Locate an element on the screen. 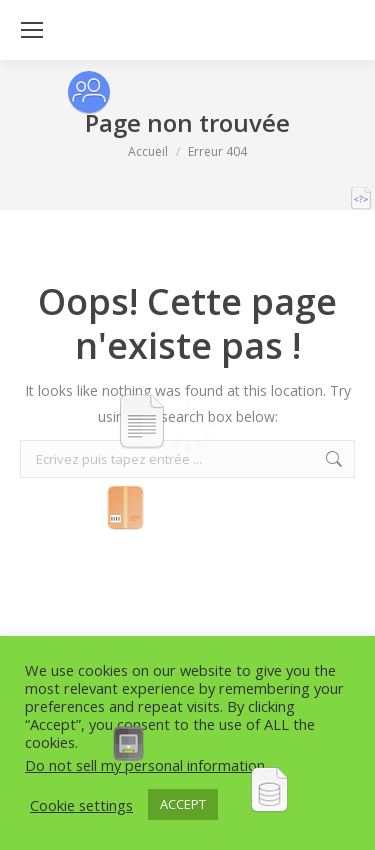  open a SQL database file is located at coordinates (269, 789).